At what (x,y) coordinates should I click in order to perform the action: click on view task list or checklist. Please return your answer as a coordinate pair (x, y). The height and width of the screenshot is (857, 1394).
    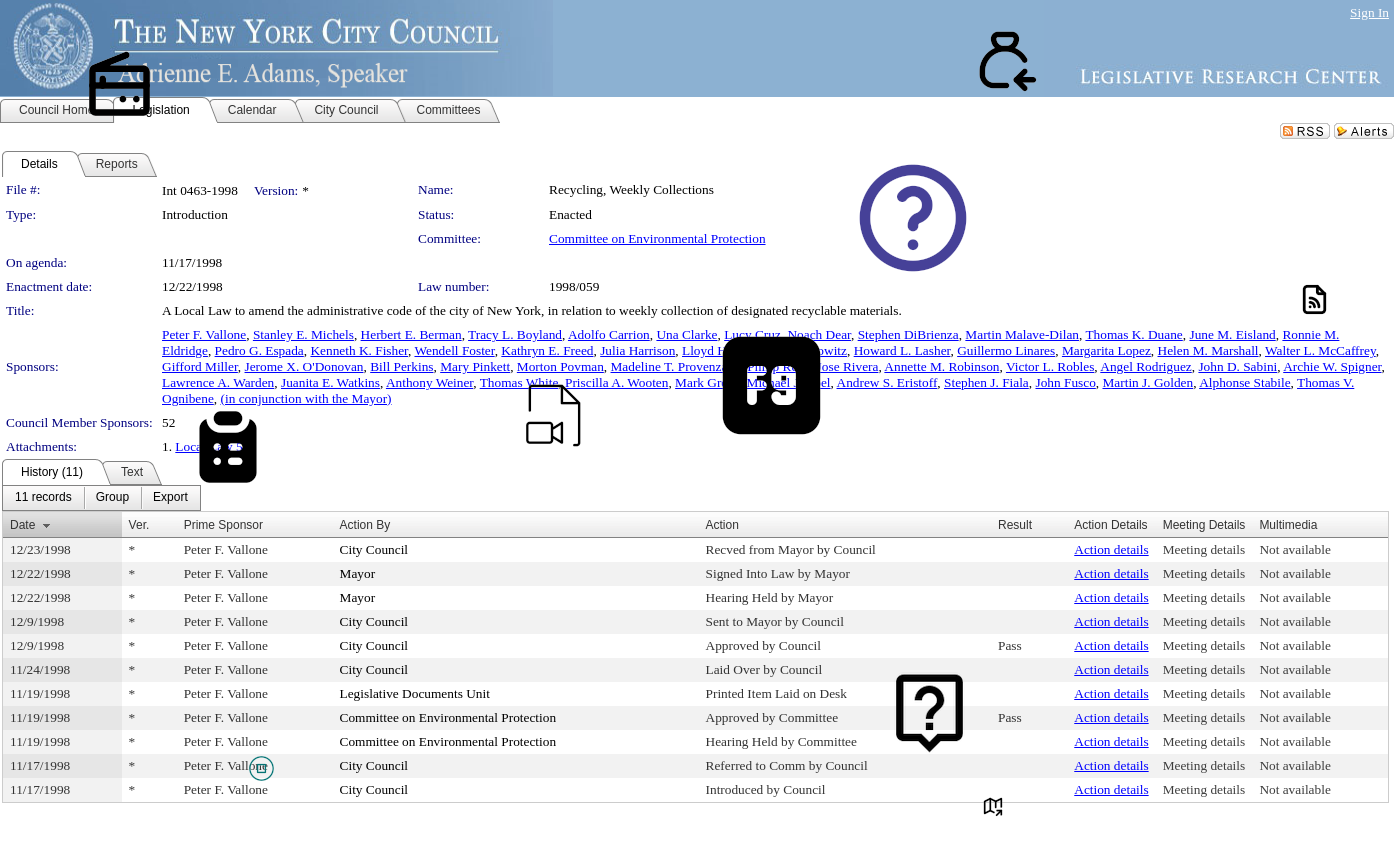
    Looking at the image, I should click on (228, 447).